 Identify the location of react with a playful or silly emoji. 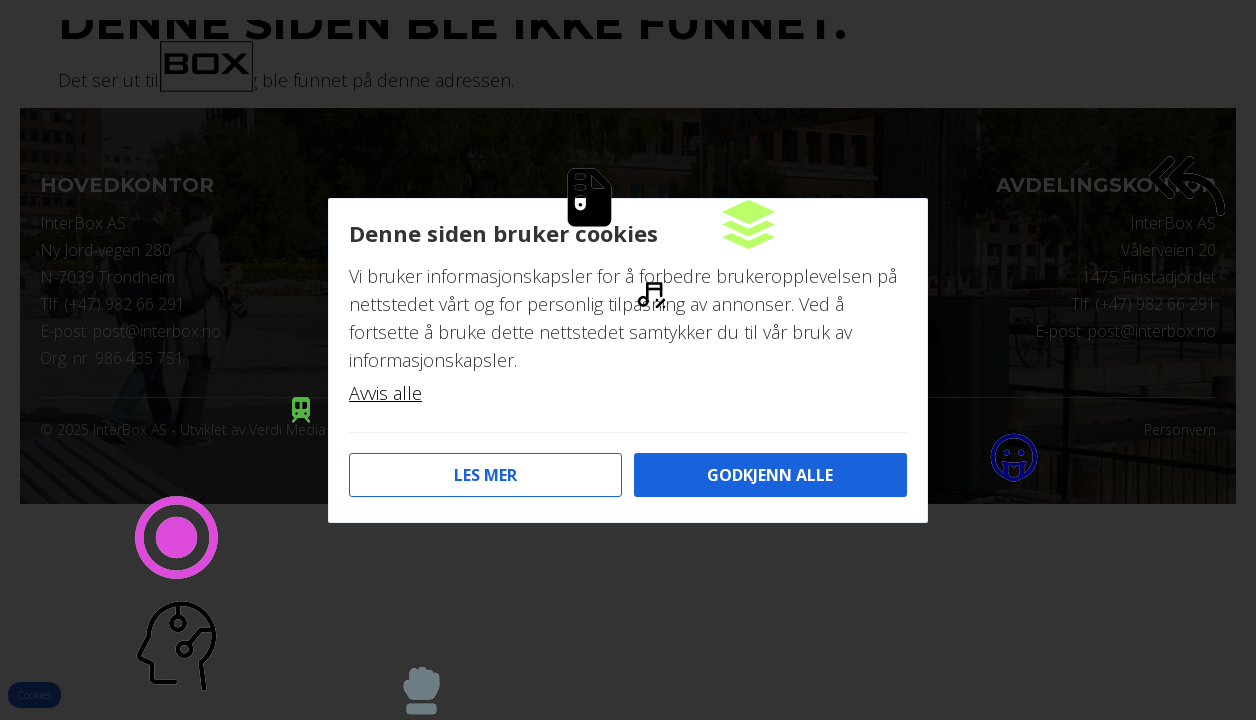
(1014, 457).